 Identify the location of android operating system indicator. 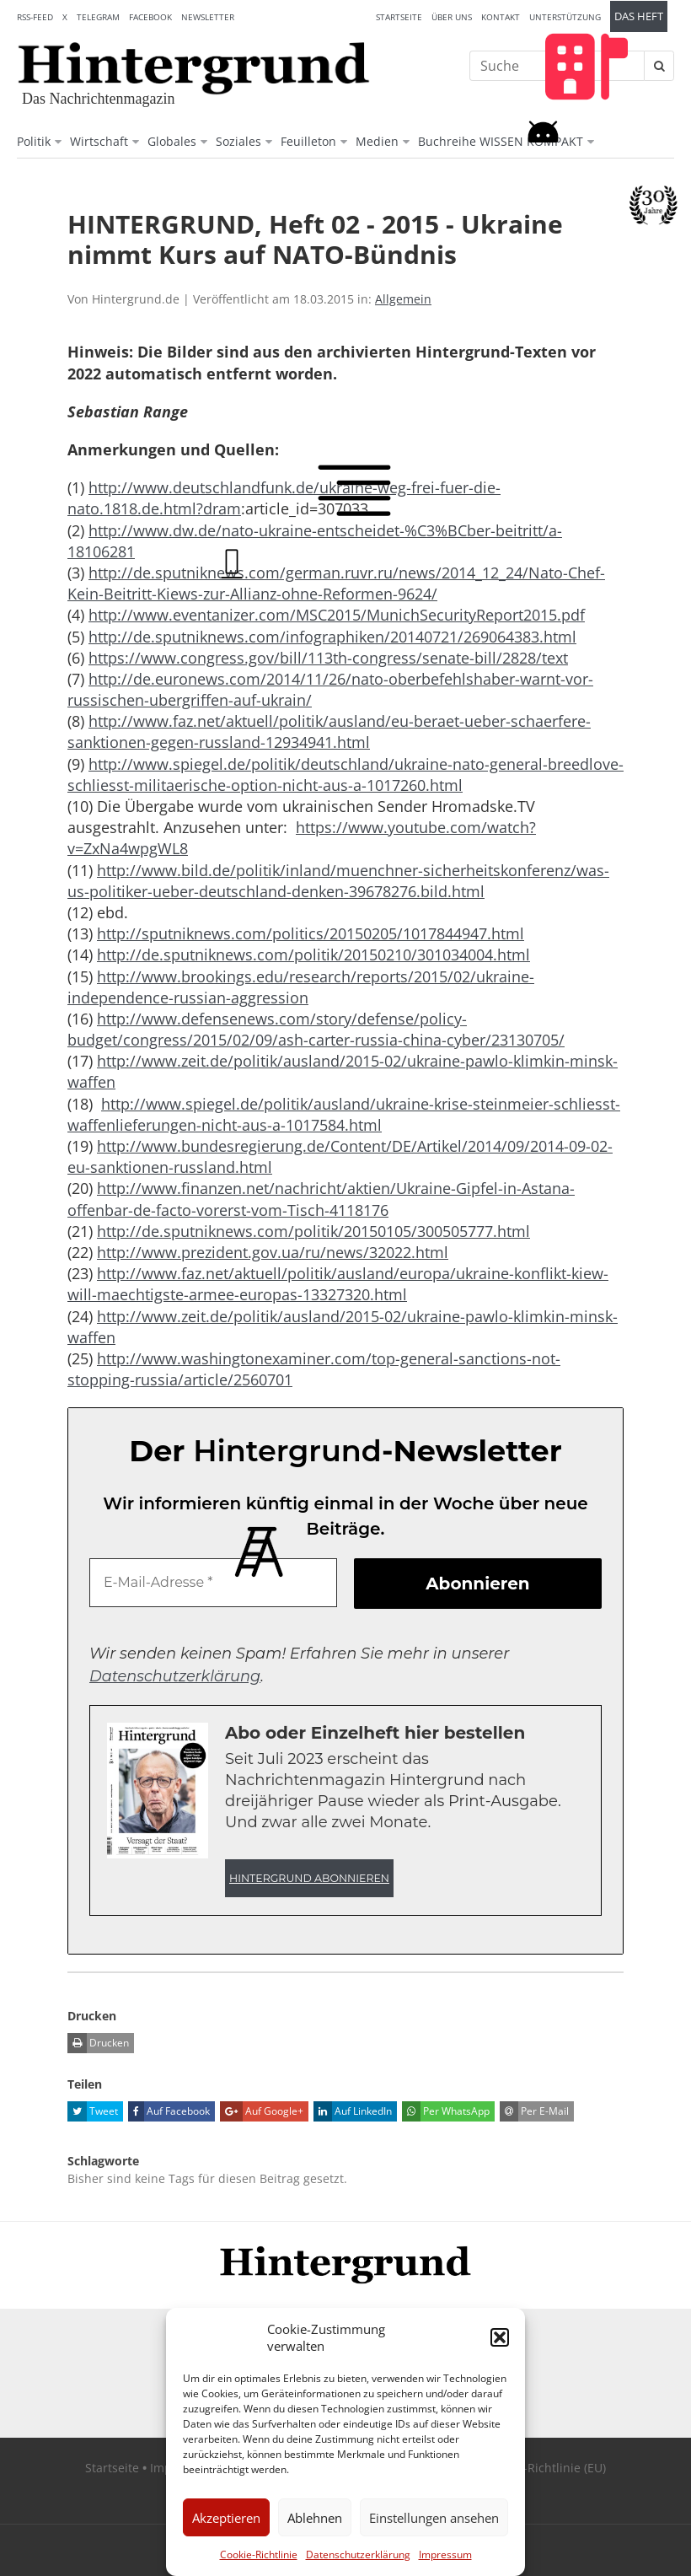
(543, 132).